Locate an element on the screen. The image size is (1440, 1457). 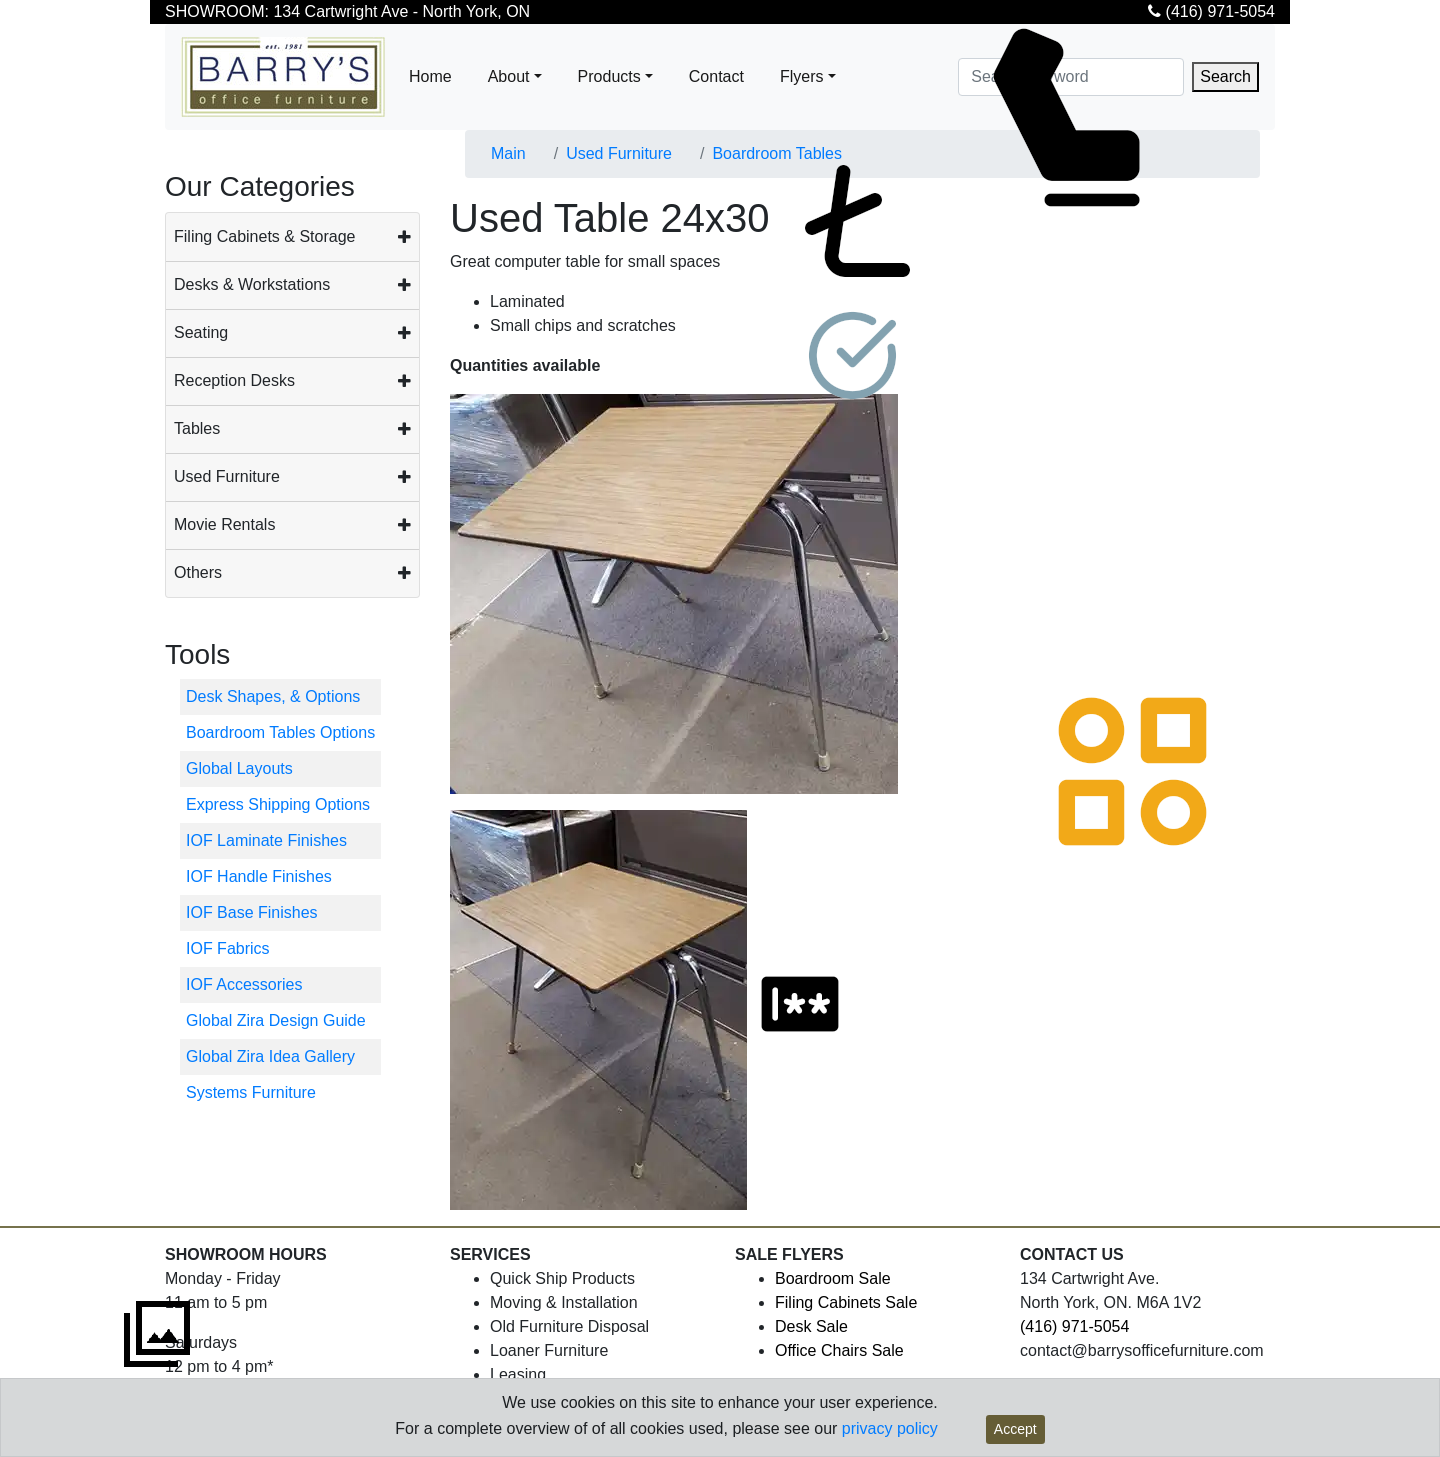
enter or manage your password is located at coordinates (800, 1004).